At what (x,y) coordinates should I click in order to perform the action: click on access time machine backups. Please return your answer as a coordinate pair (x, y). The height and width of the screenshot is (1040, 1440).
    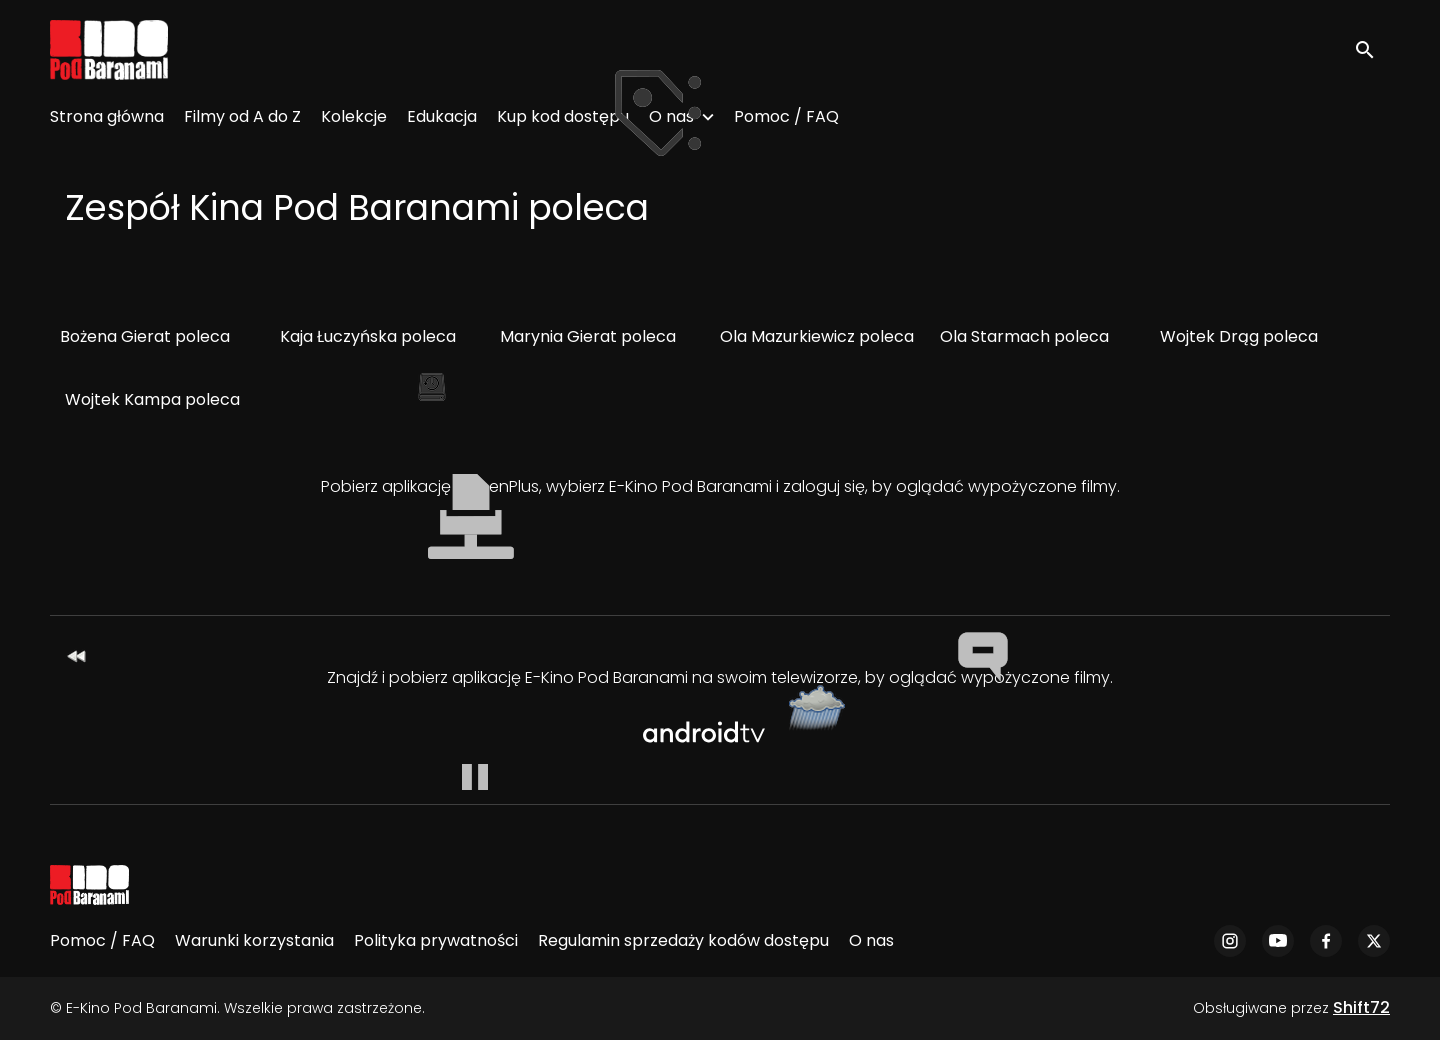
    Looking at the image, I should click on (432, 387).